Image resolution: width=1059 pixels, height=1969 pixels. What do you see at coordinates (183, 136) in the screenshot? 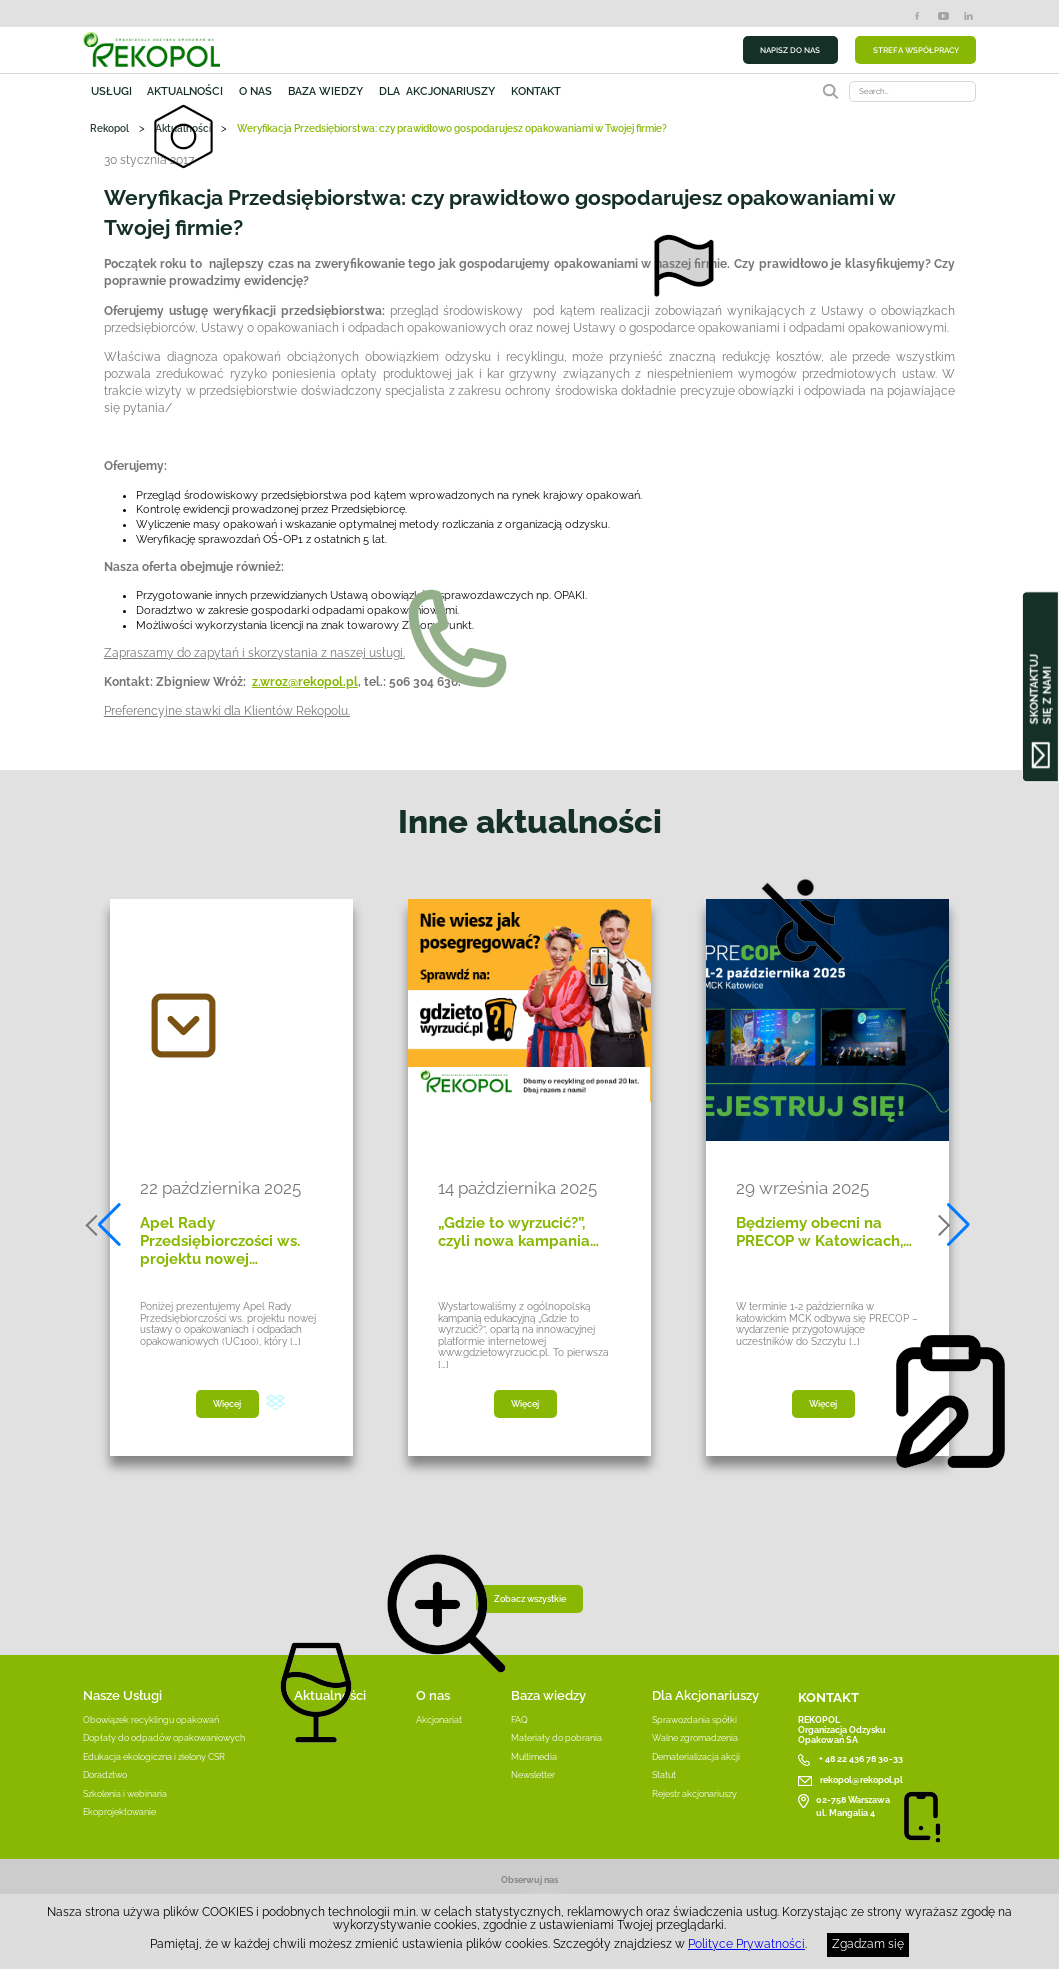
I see `access settings or configuration options` at bounding box center [183, 136].